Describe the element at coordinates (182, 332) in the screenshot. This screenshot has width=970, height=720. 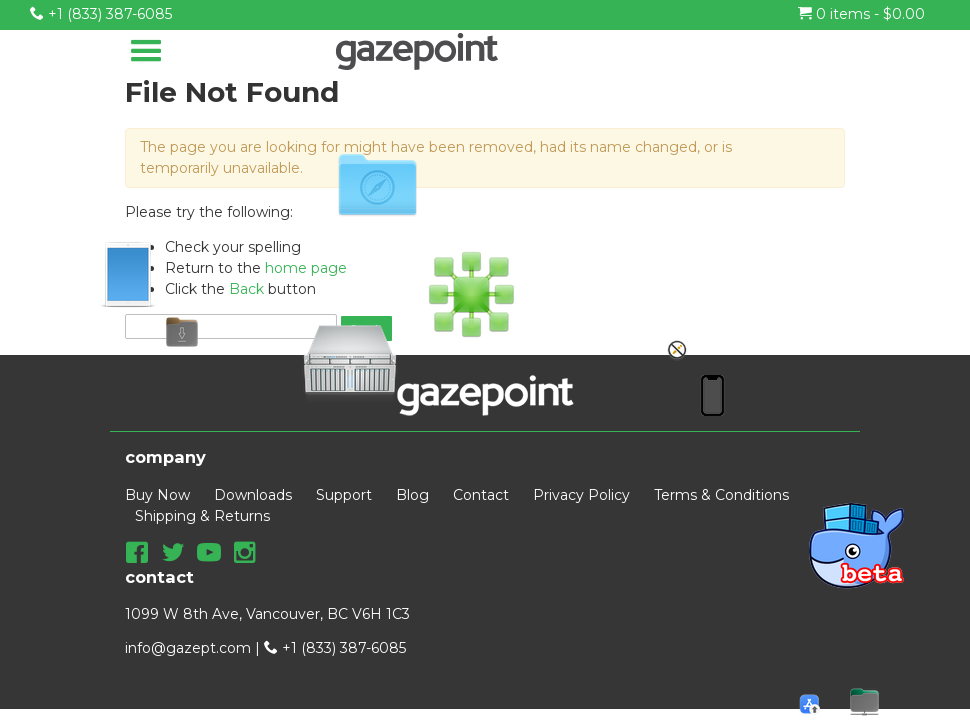
I see `access your downloads folder` at that location.